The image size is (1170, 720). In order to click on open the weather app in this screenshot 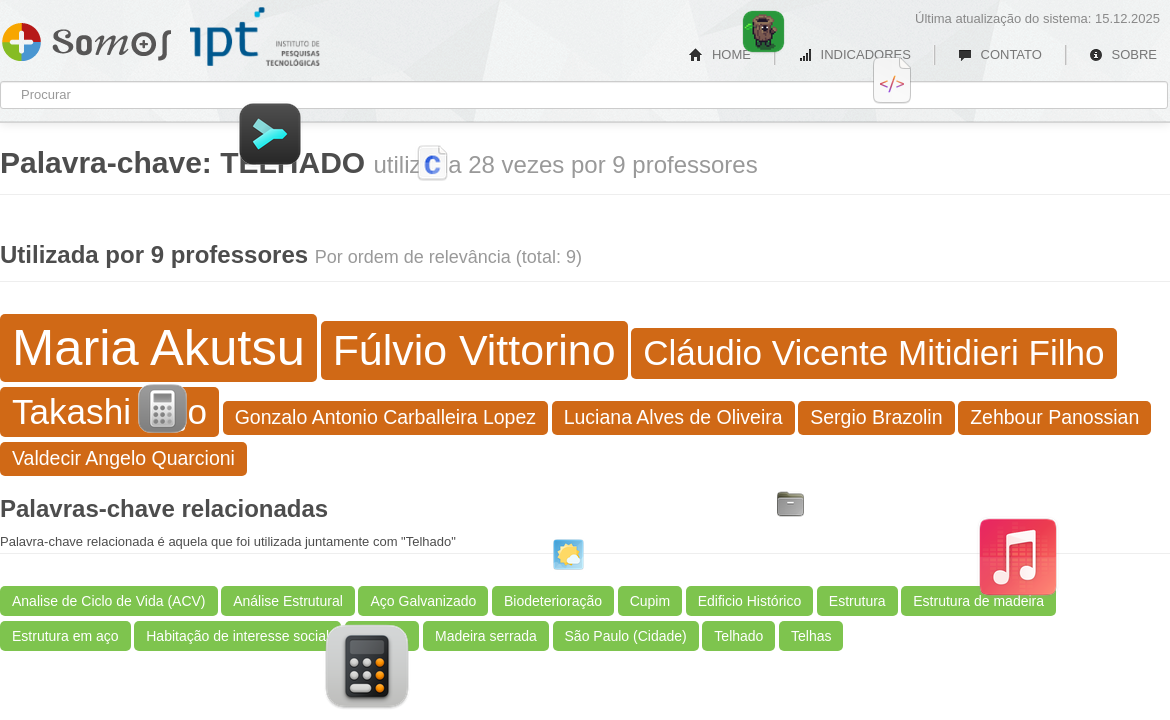, I will do `click(568, 554)`.